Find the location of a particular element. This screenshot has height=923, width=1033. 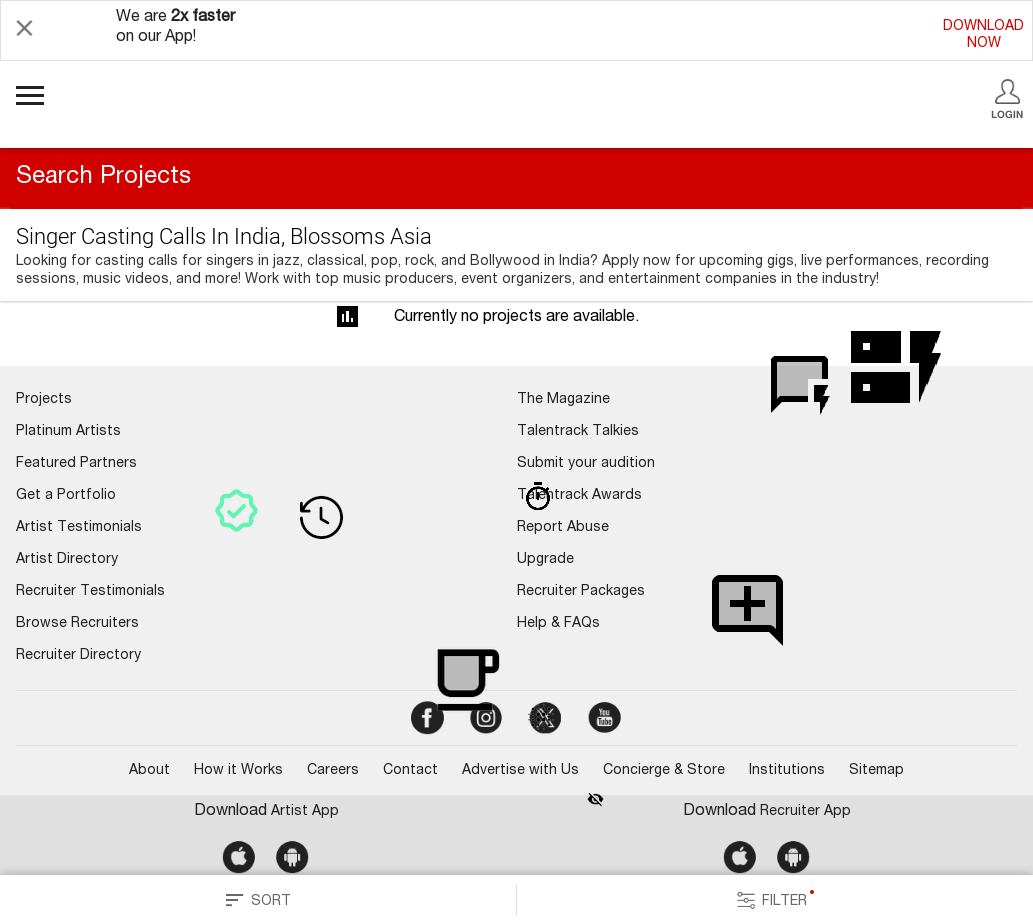

send a quick reply to a message is located at coordinates (799, 384).